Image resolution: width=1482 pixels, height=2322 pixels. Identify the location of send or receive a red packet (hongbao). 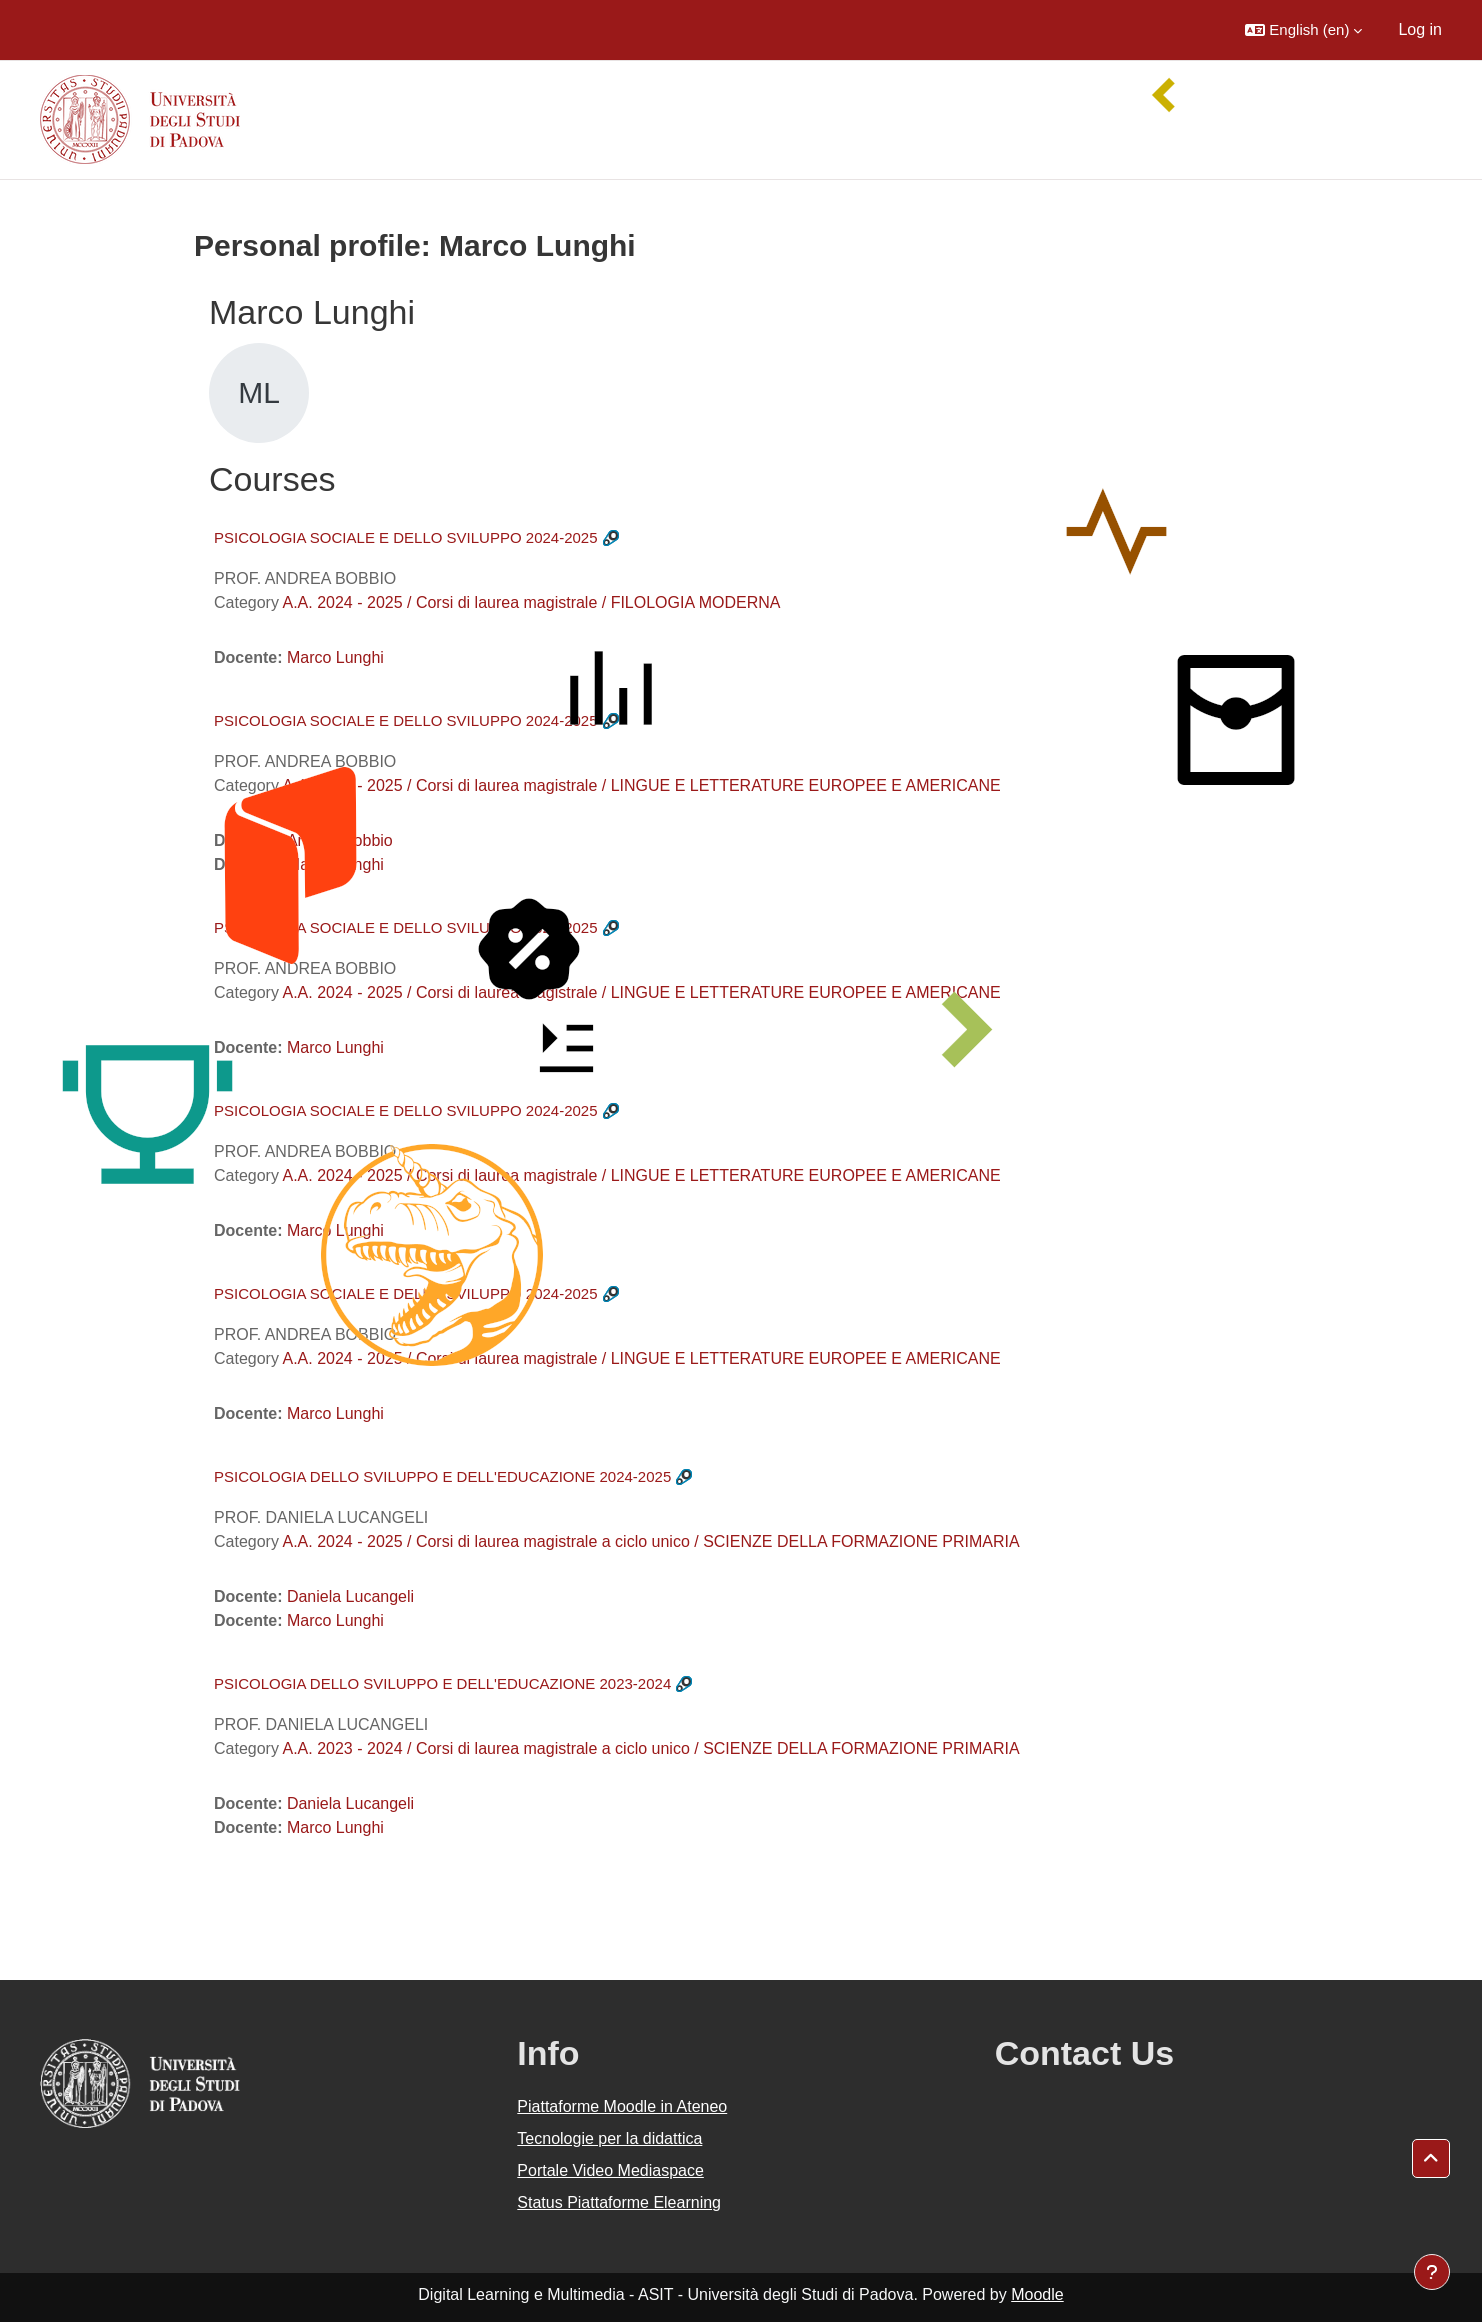
(1236, 720).